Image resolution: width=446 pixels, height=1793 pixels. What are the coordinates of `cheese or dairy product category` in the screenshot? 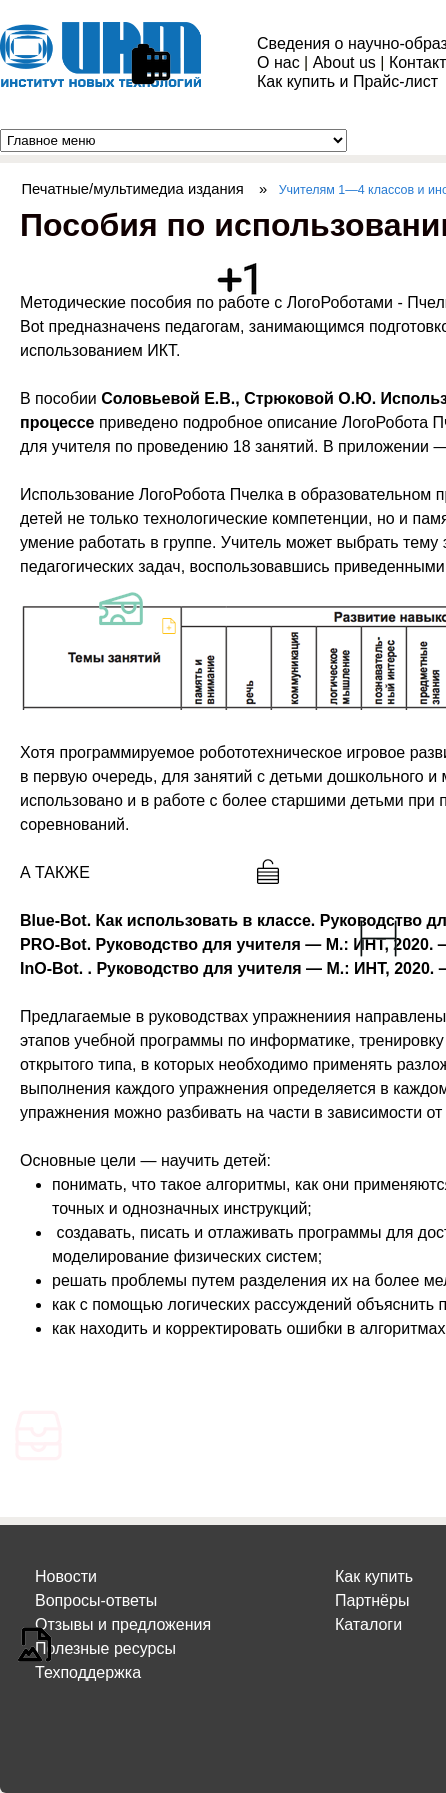 It's located at (121, 611).